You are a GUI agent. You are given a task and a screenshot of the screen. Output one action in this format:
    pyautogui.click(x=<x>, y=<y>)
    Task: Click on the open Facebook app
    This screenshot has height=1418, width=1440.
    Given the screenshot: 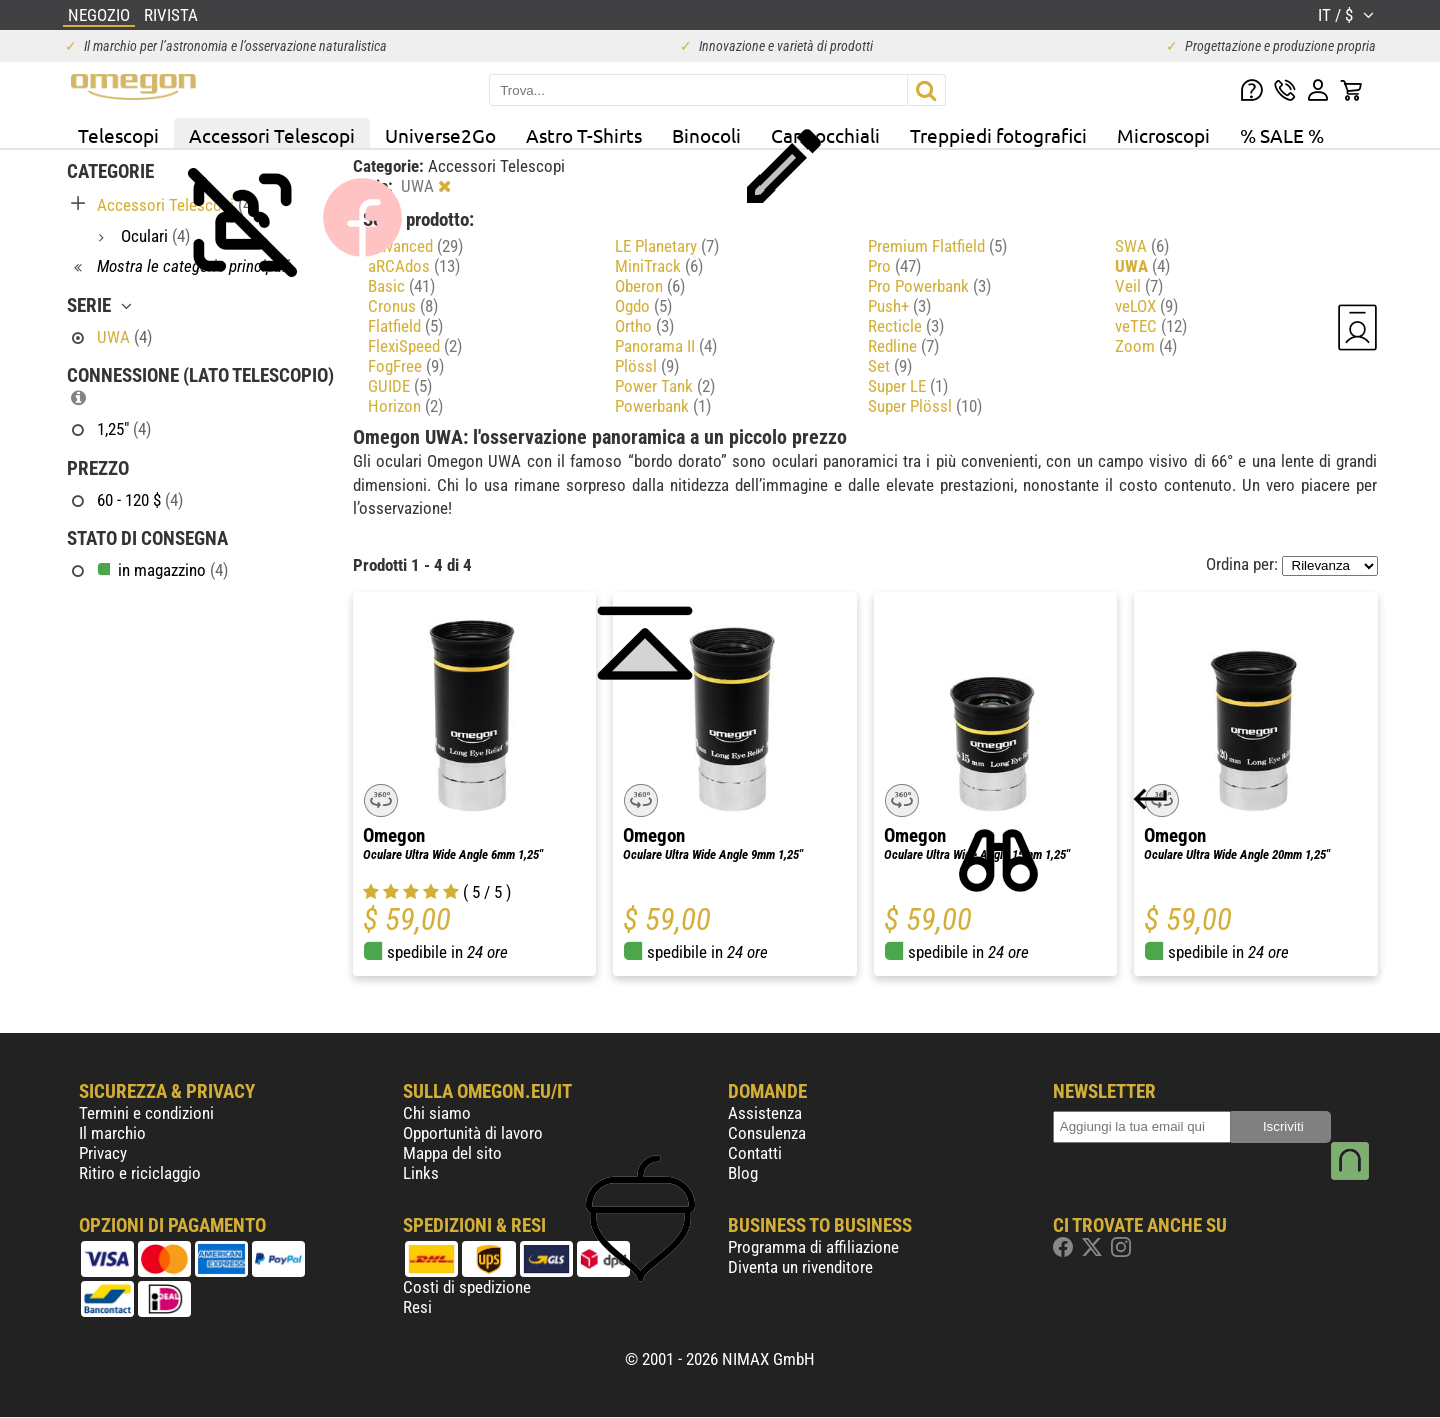 What is the action you would take?
    pyautogui.click(x=362, y=217)
    